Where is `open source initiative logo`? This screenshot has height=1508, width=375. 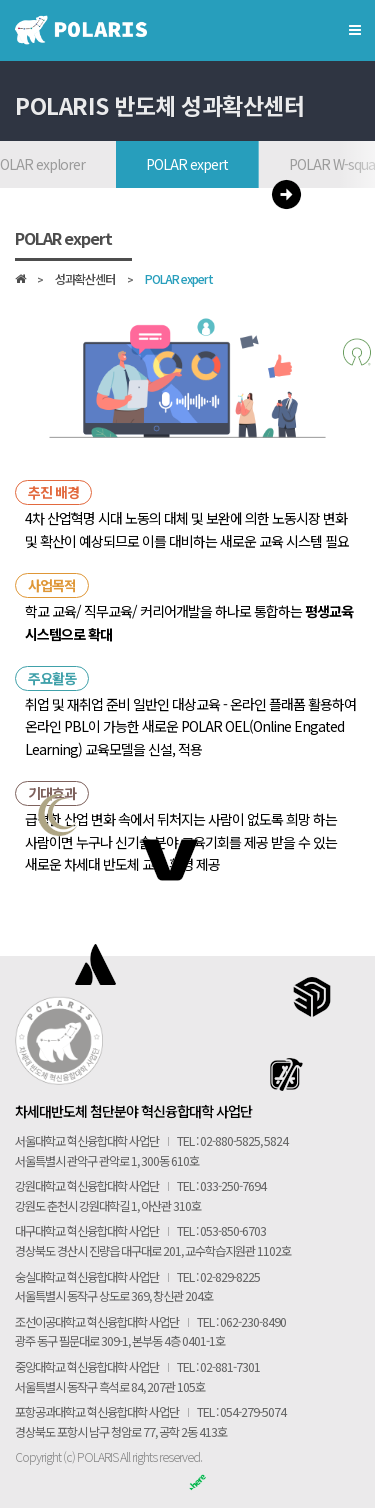 open source initiative logo is located at coordinates (357, 352).